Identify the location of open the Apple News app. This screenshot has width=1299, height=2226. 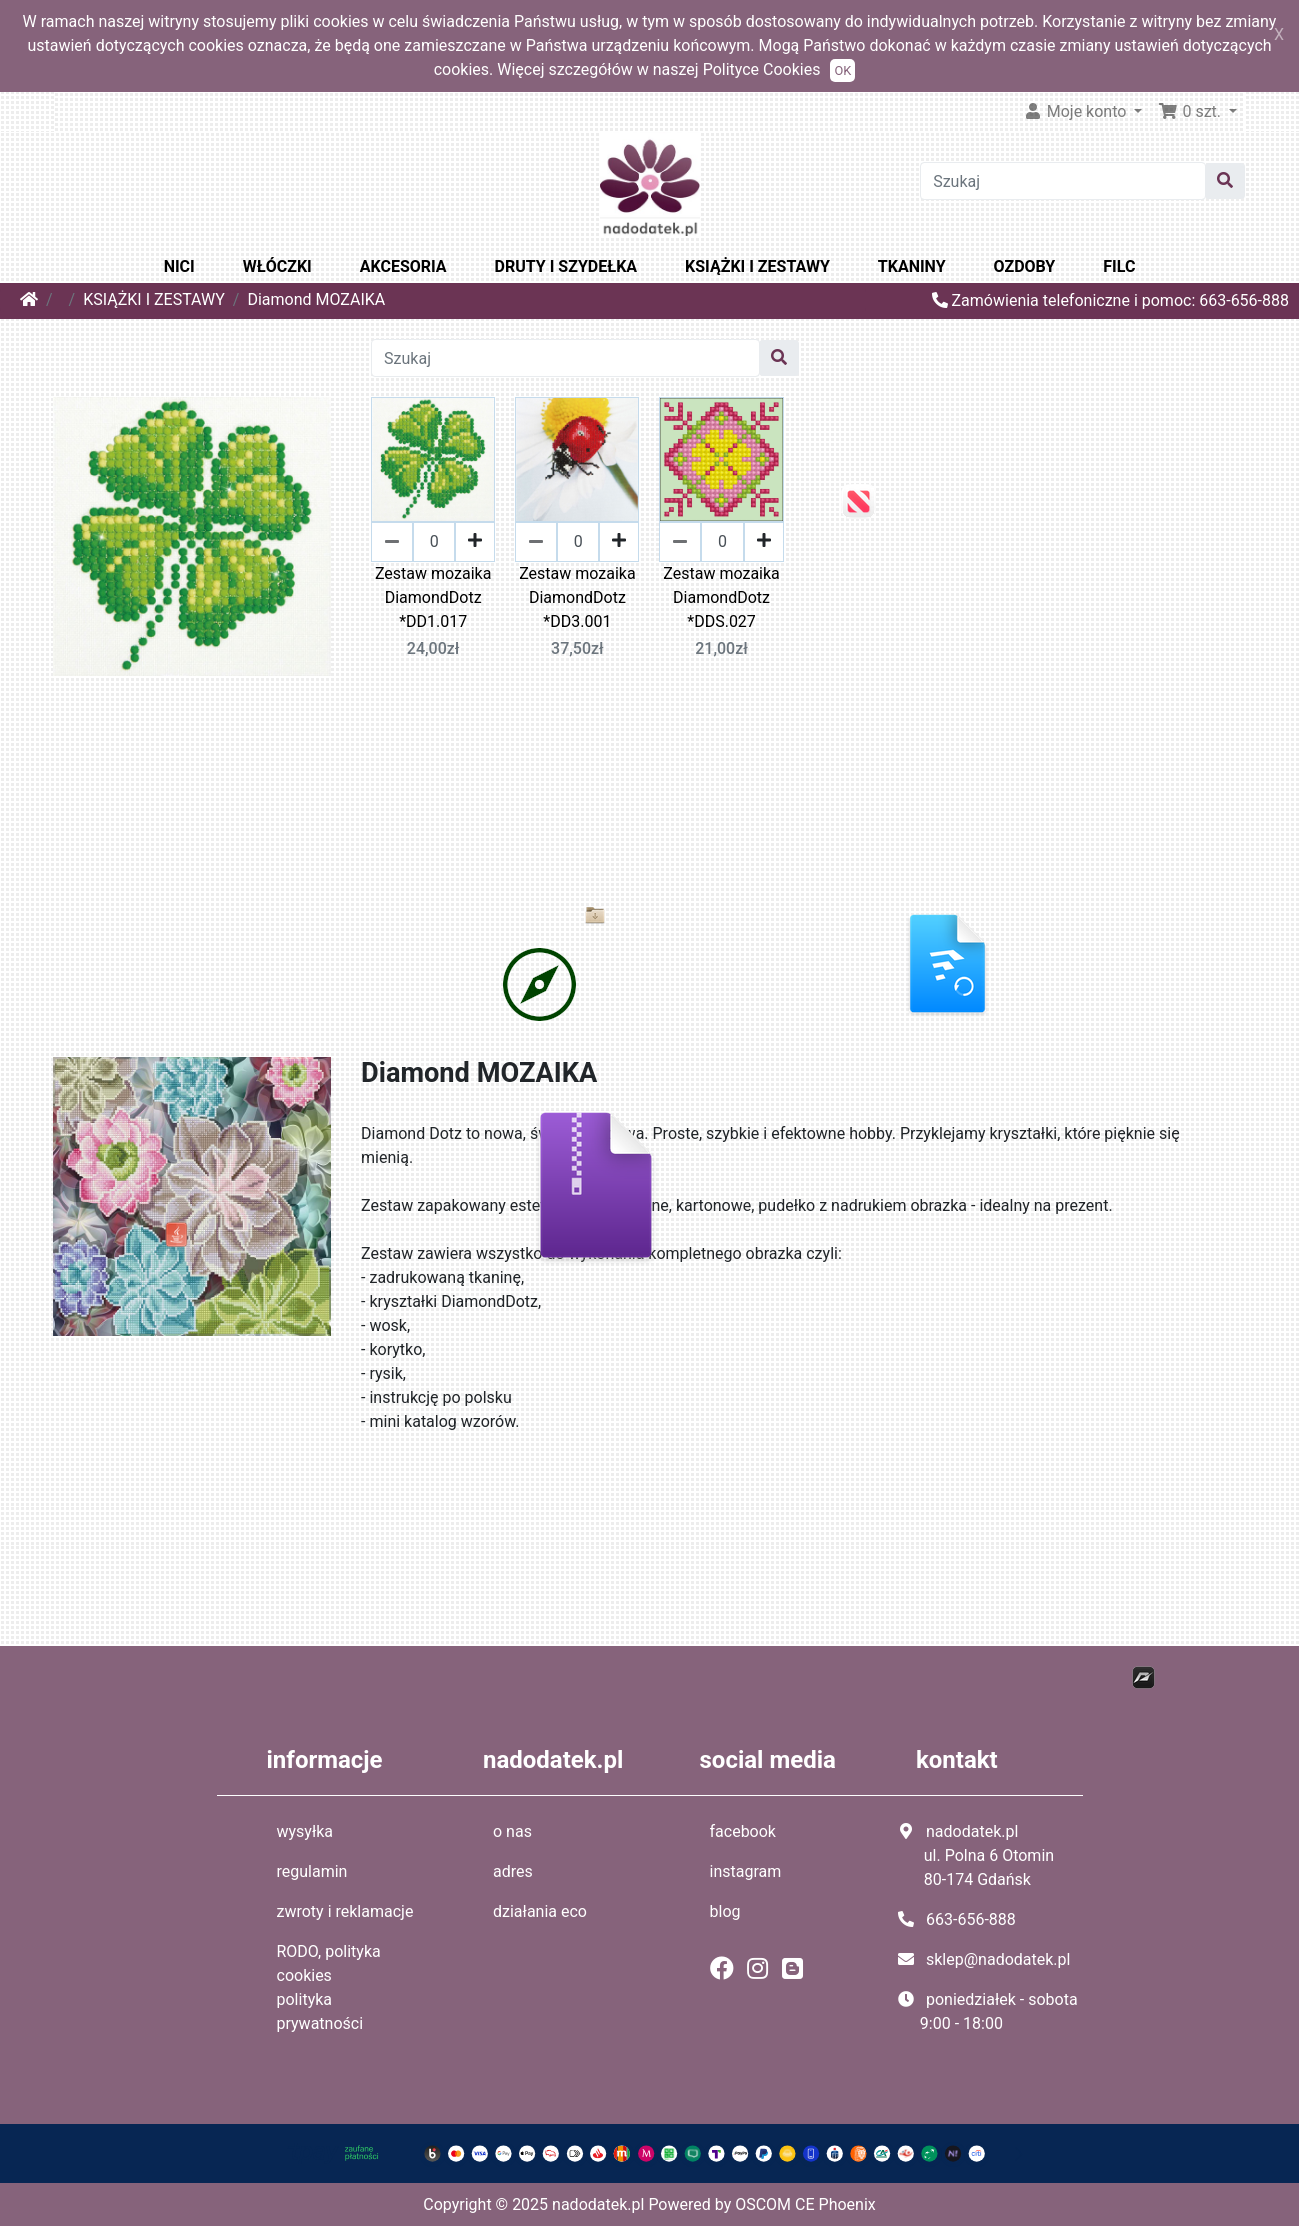
(858, 501).